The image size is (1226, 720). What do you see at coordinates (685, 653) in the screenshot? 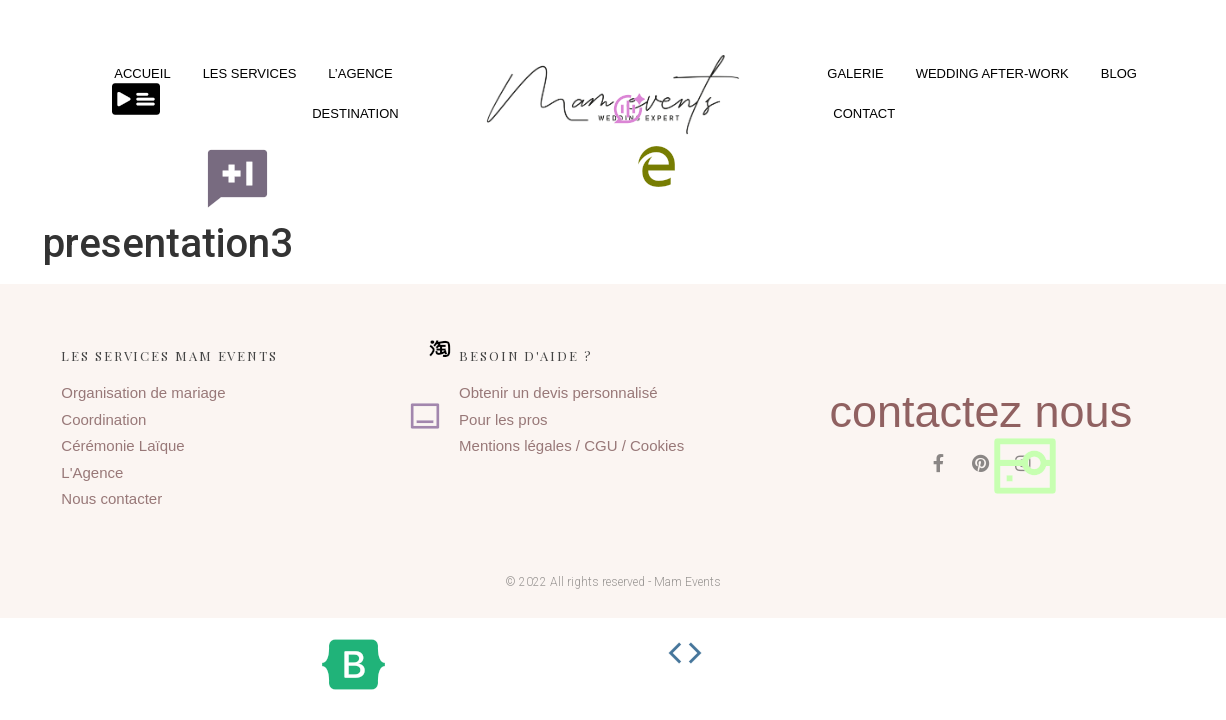
I see `view or edit source code` at bounding box center [685, 653].